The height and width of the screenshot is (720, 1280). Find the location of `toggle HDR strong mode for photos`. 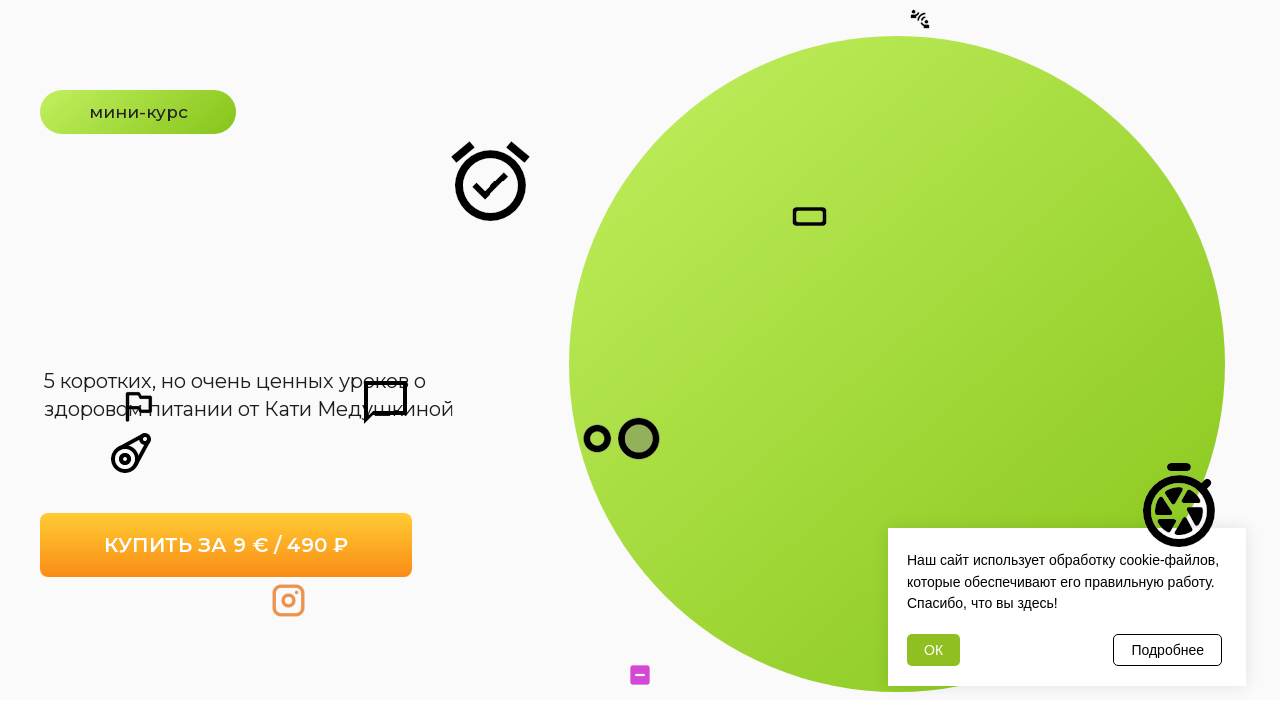

toggle HDR strong mode for photos is located at coordinates (621, 438).